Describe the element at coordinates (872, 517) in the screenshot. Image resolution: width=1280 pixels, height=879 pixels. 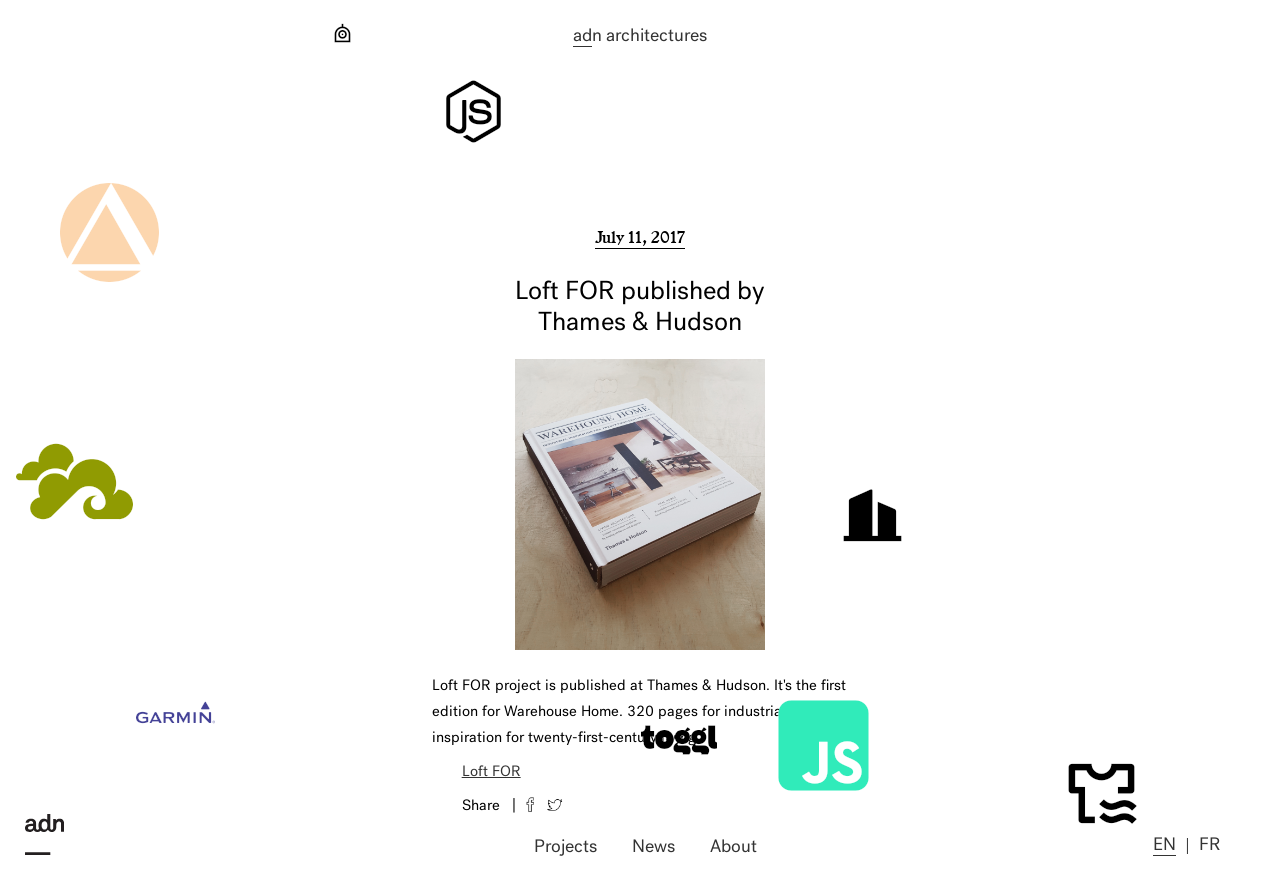
I see `view company or business profile` at that location.